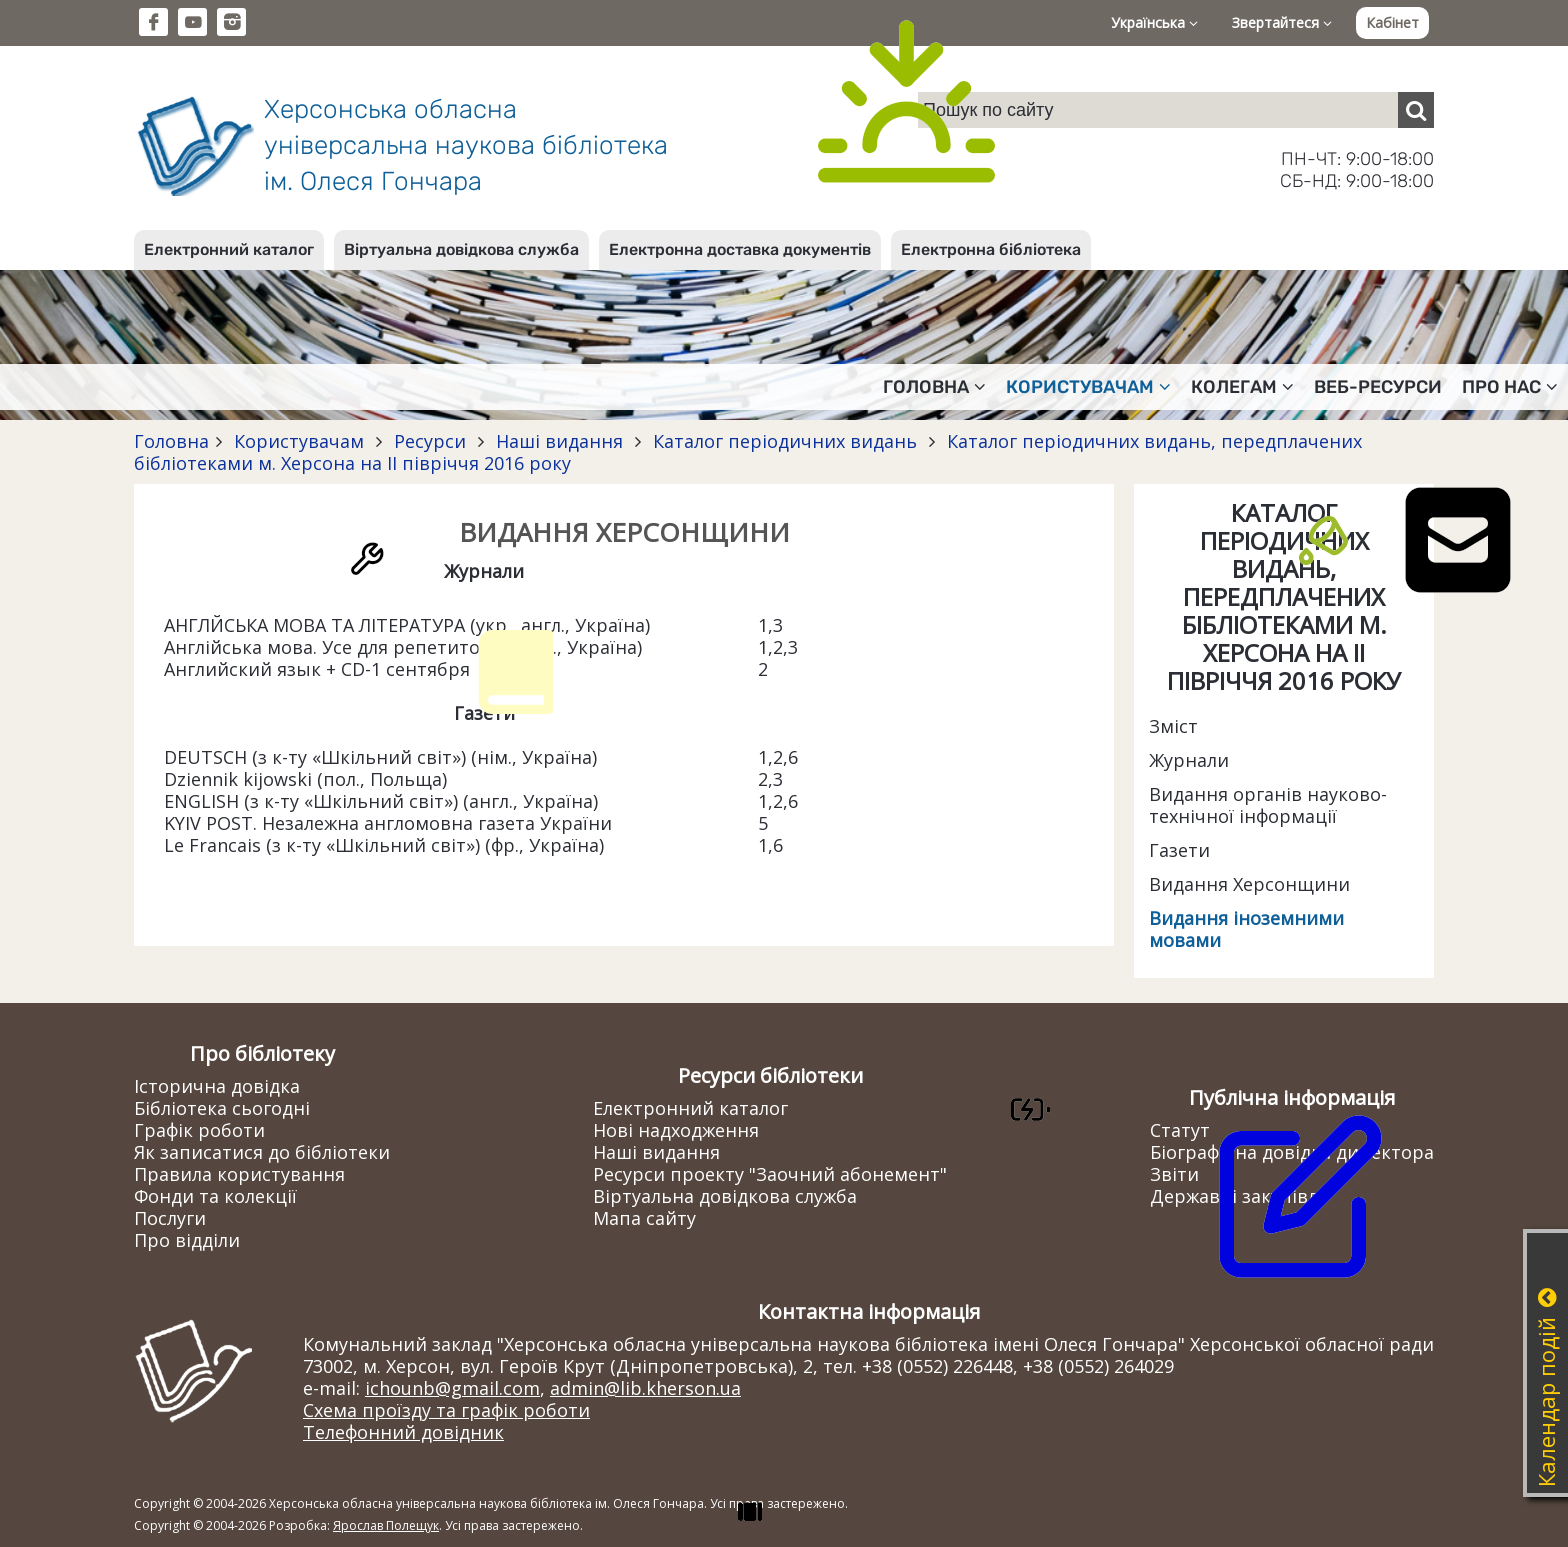 Image resolution: width=1568 pixels, height=1547 pixels. What do you see at coordinates (366, 559) in the screenshot?
I see `access settings or configuration options` at bounding box center [366, 559].